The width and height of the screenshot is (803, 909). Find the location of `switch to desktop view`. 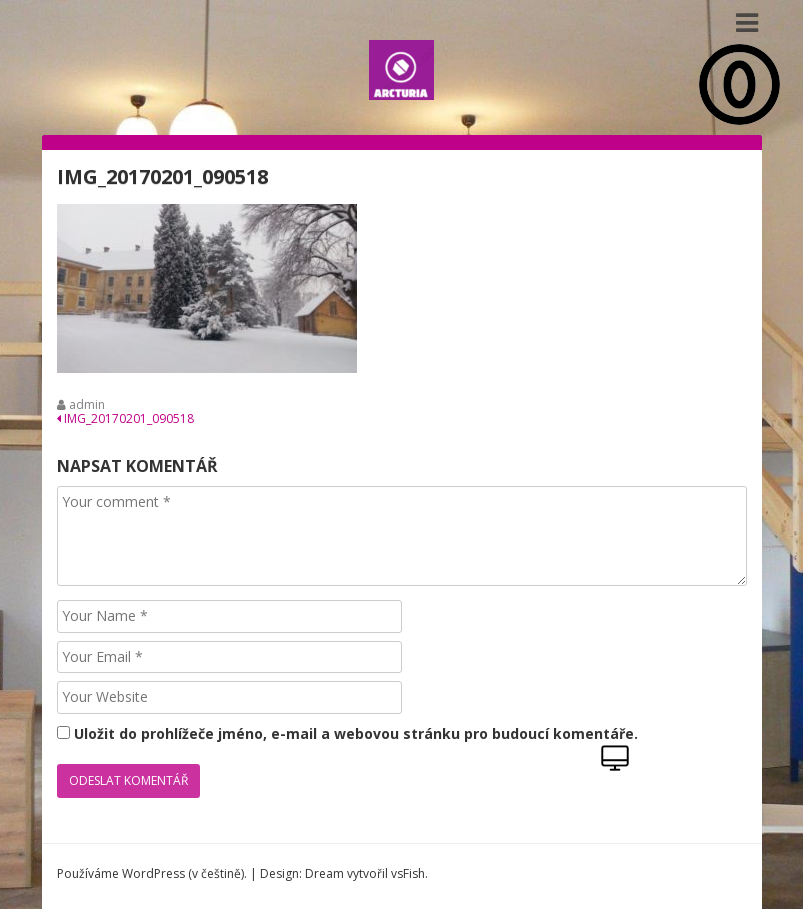

switch to desktop view is located at coordinates (615, 757).